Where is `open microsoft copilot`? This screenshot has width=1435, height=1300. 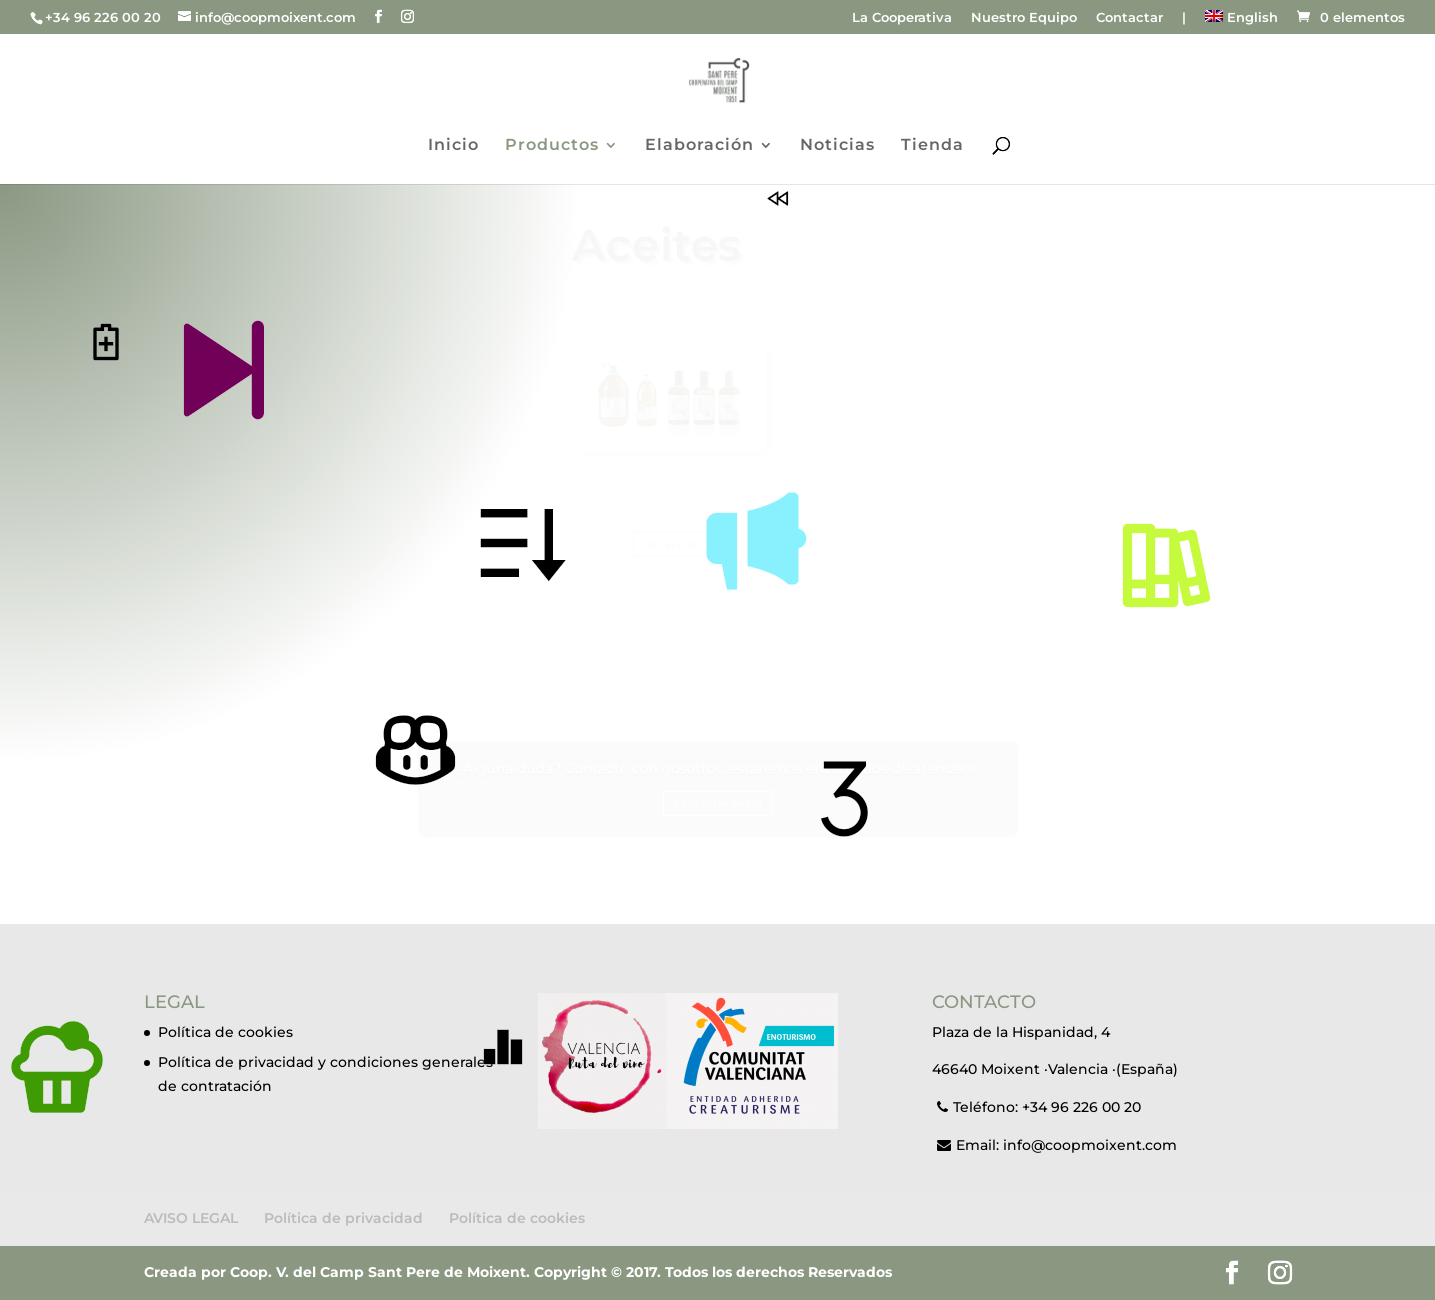 open microsoft copilot is located at coordinates (415, 749).